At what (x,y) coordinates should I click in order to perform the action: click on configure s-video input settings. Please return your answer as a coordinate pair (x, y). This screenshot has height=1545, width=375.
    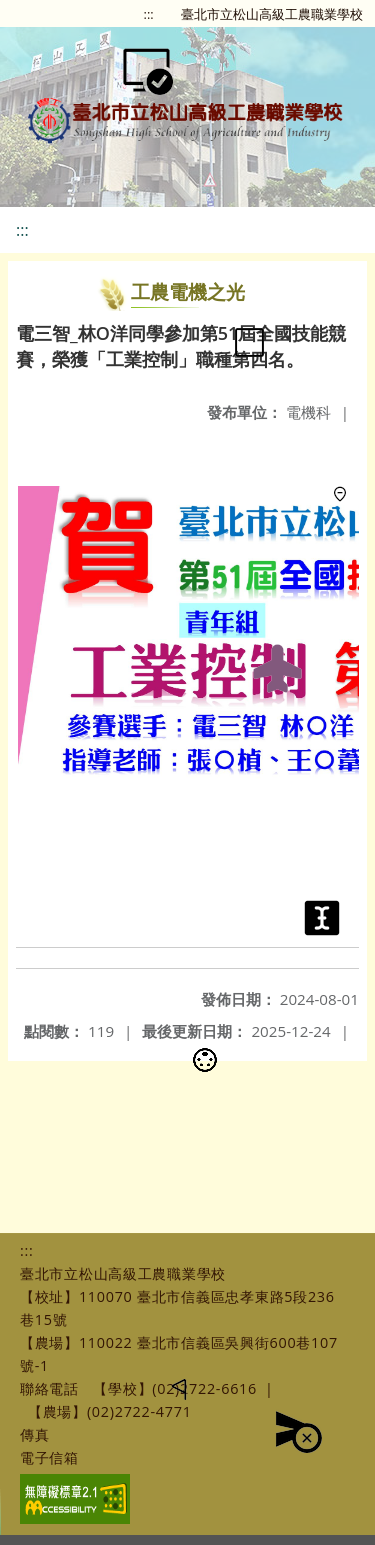
    Looking at the image, I should click on (205, 1060).